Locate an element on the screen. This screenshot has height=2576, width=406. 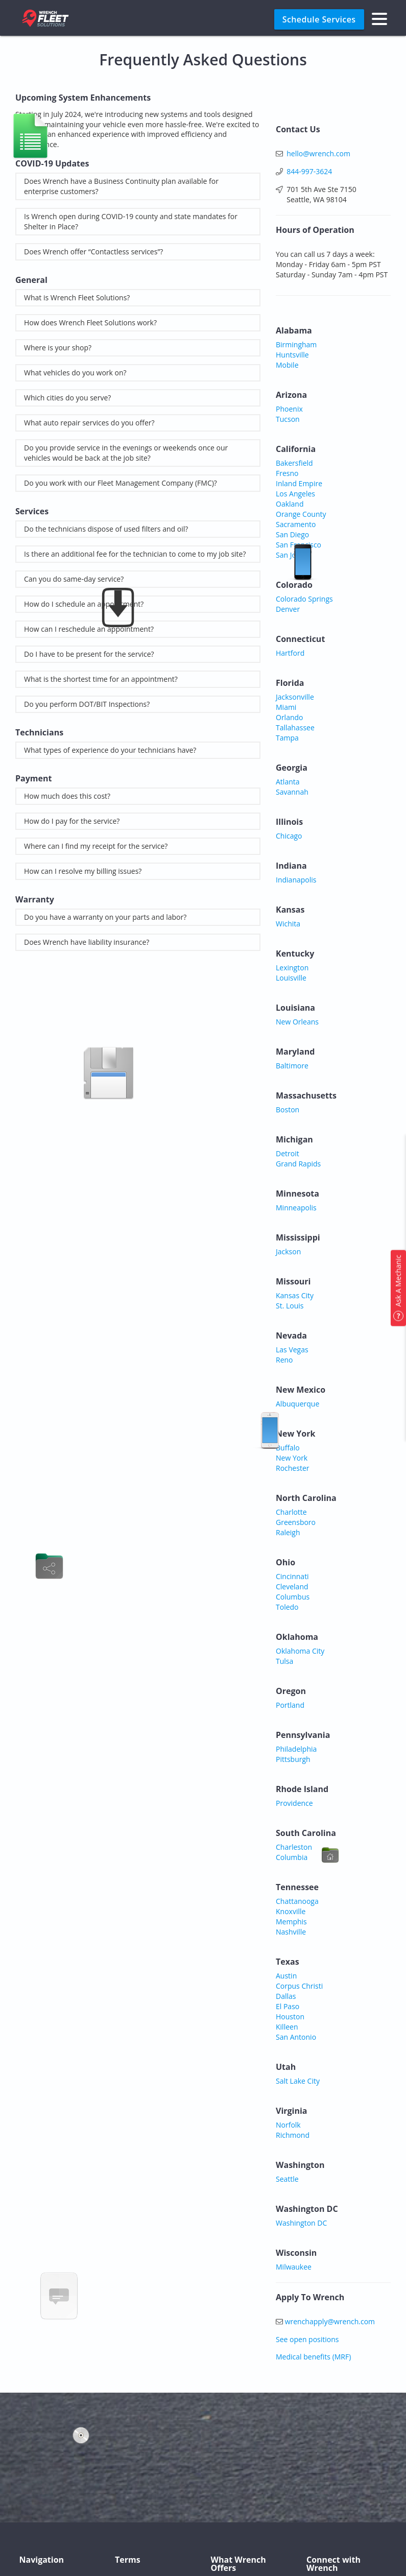
indicates a connected iPhone device is located at coordinates (303, 562).